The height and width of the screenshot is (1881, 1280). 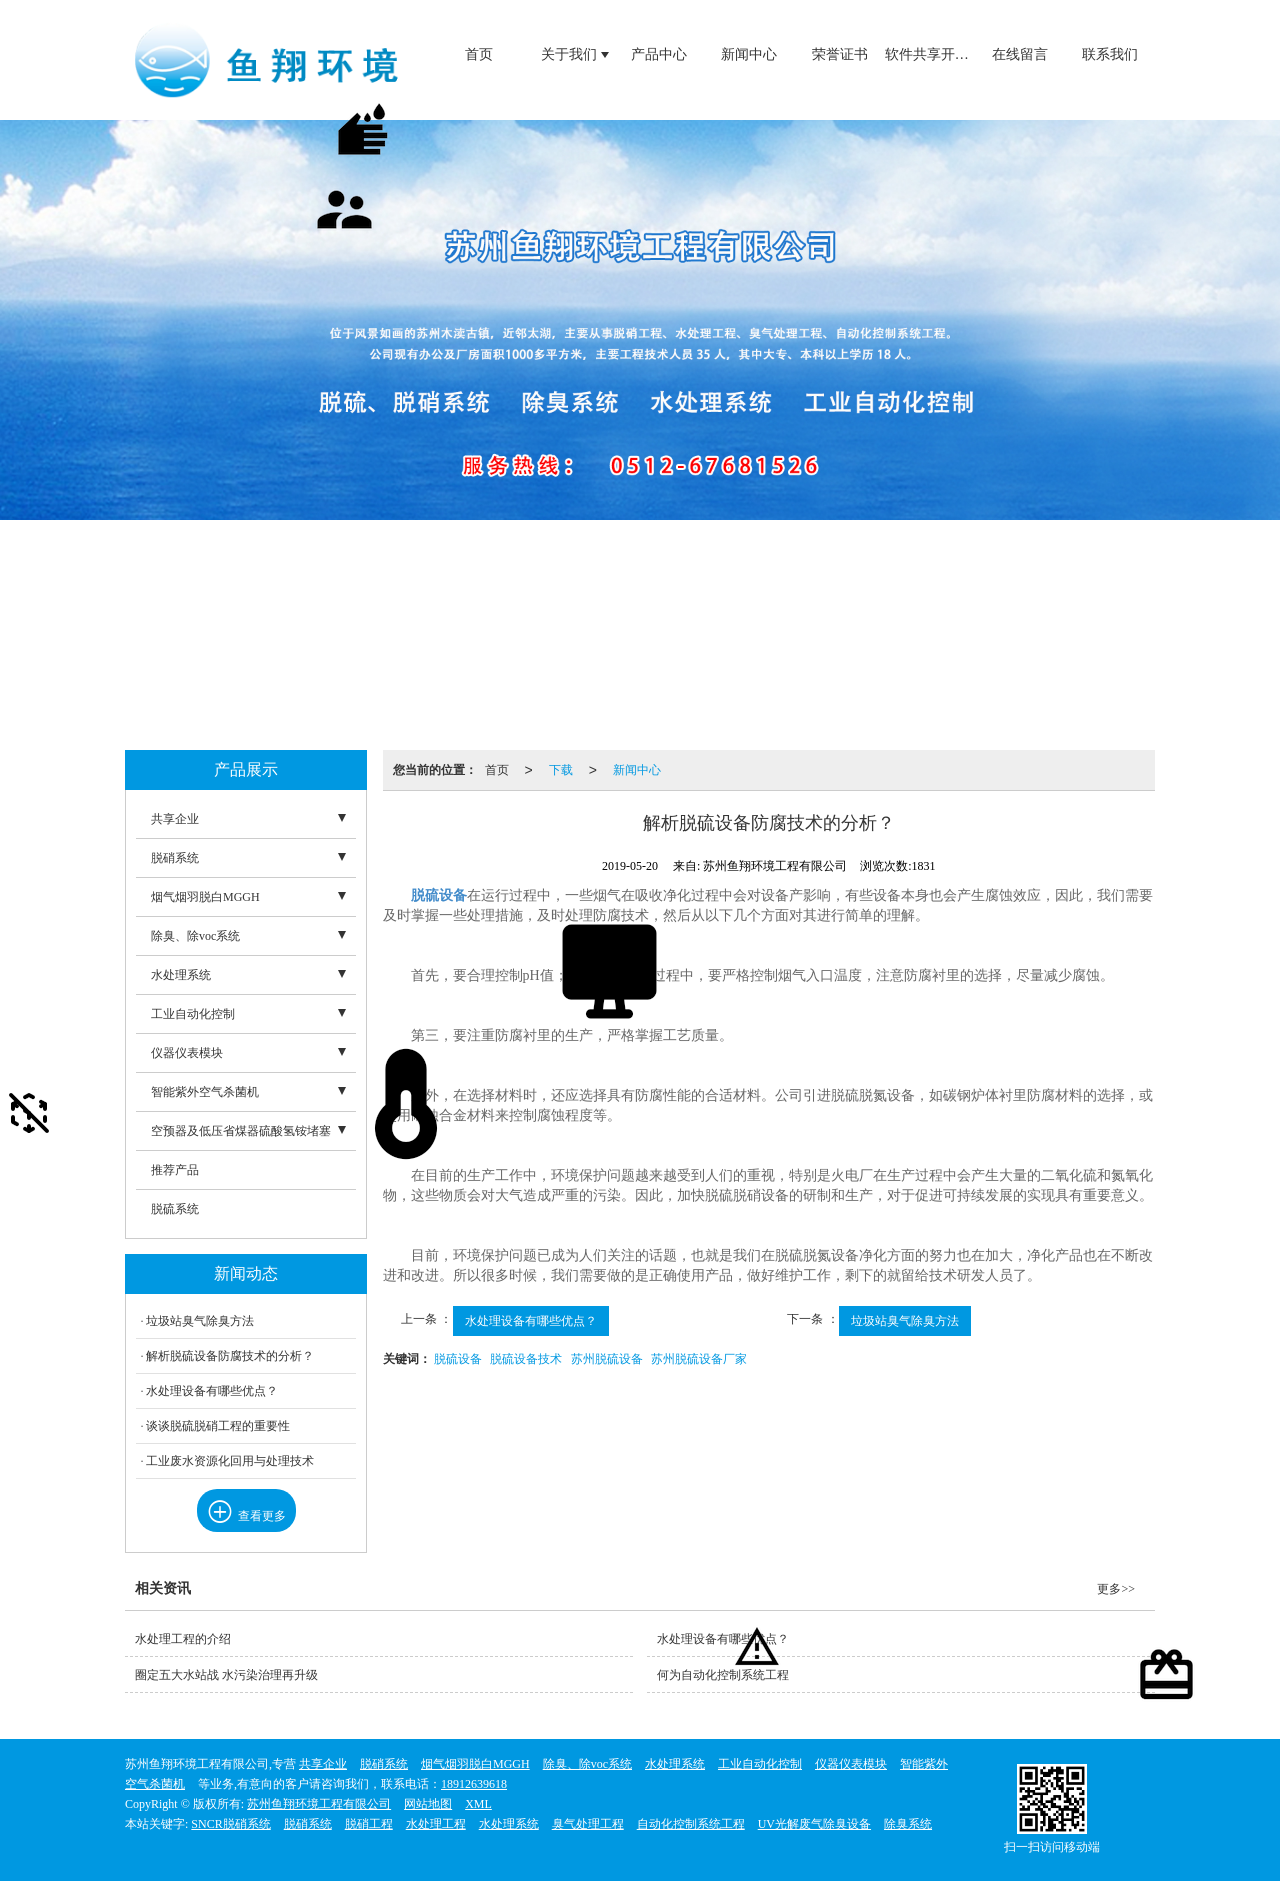 I want to click on indicates moderate or medium temperature, so click(x=406, y=1104).